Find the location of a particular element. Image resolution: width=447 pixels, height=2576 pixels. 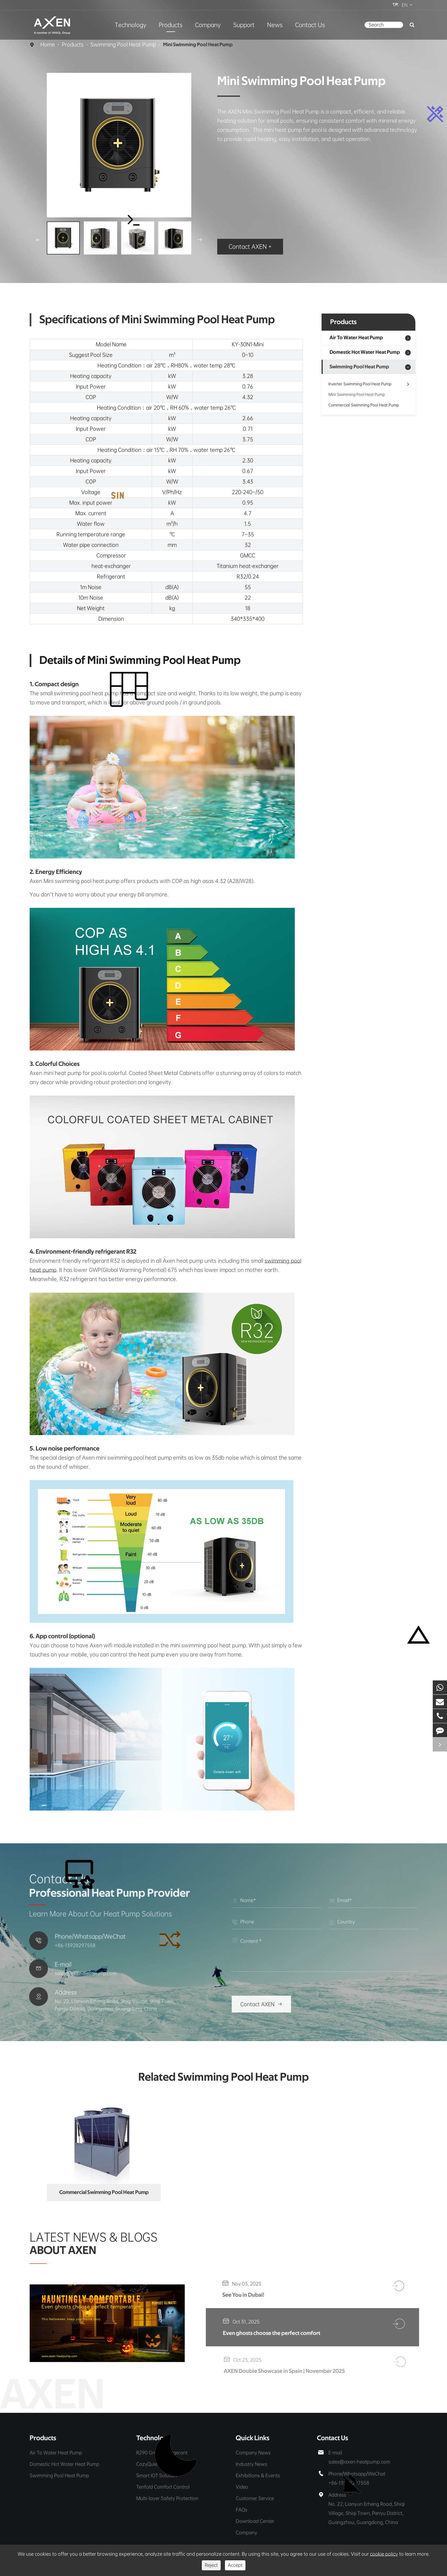

view change history or version log is located at coordinates (418, 1635).